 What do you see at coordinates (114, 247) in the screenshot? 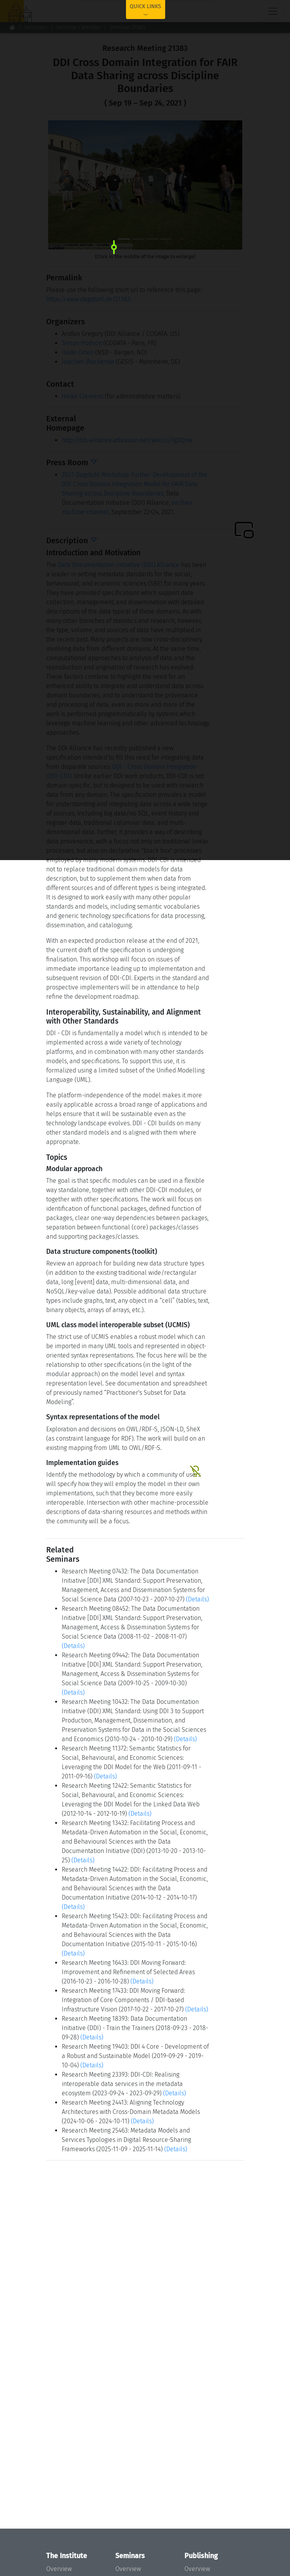
I see `view commit history in version control` at bounding box center [114, 247].